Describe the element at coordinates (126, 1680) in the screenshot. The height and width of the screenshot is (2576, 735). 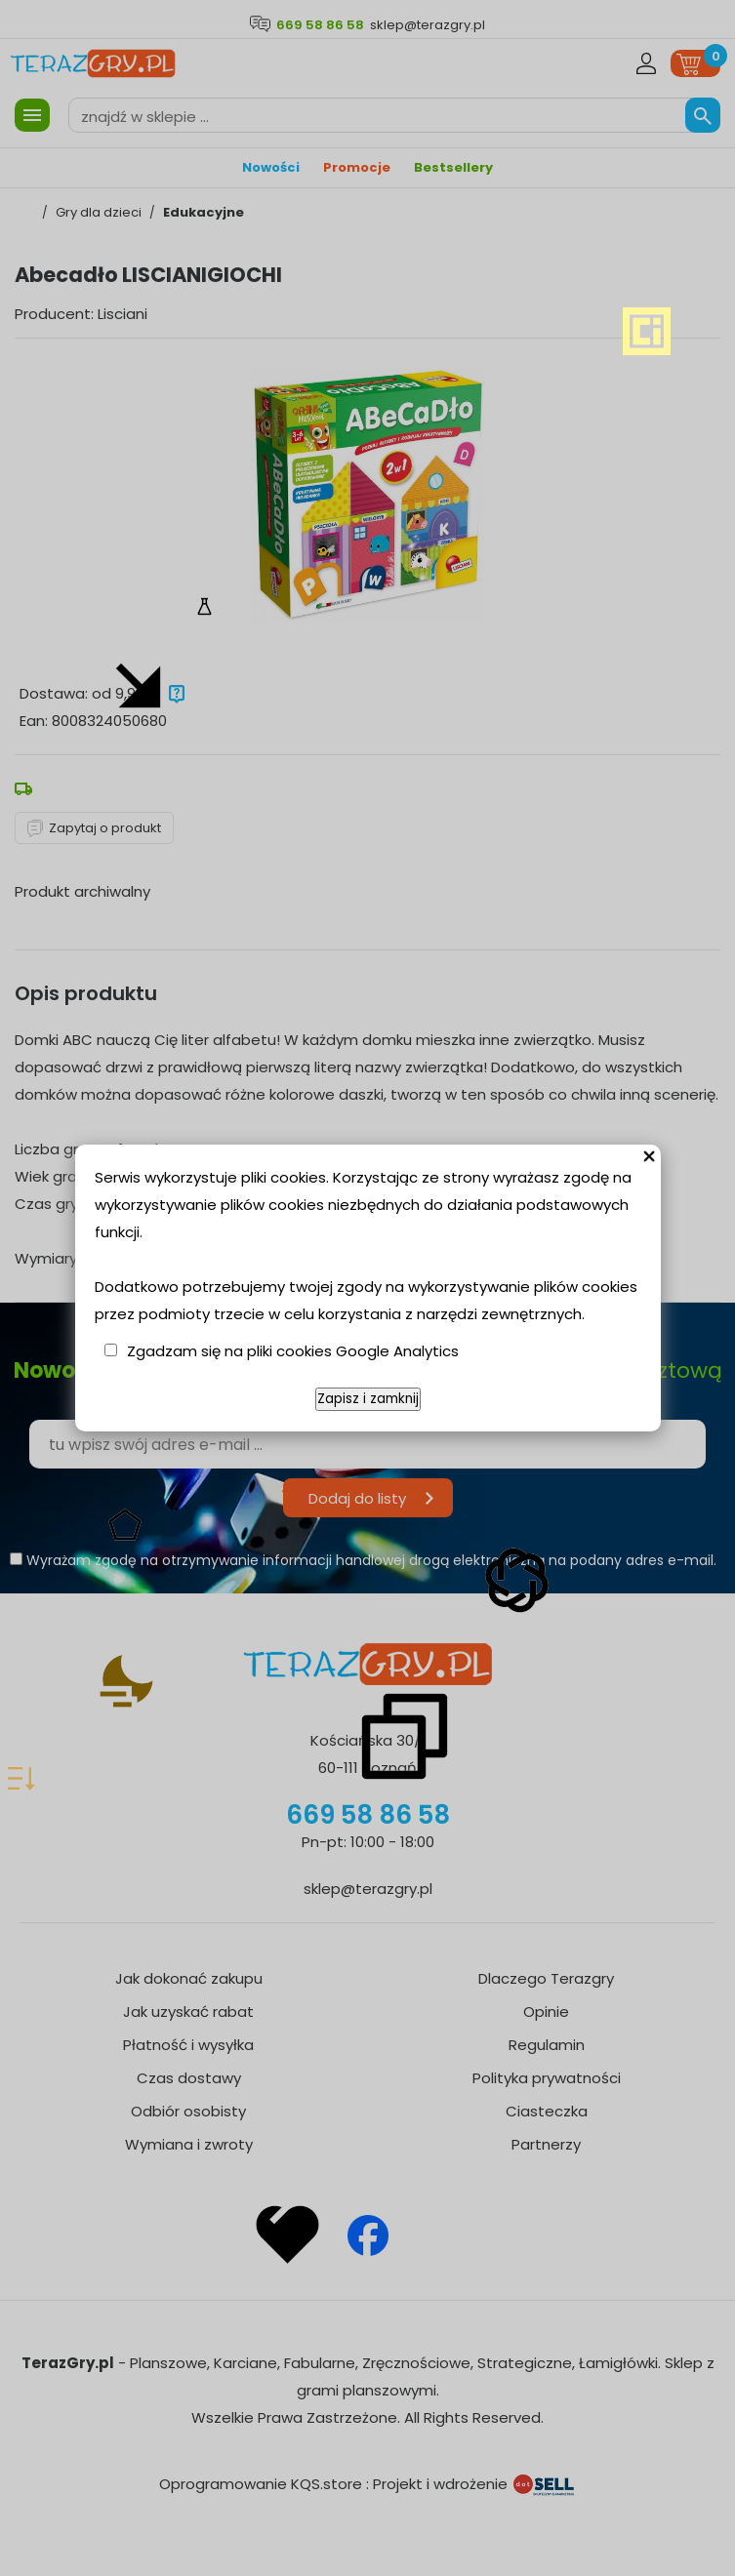
I see `indicates foggy night weather conditions` at that location.